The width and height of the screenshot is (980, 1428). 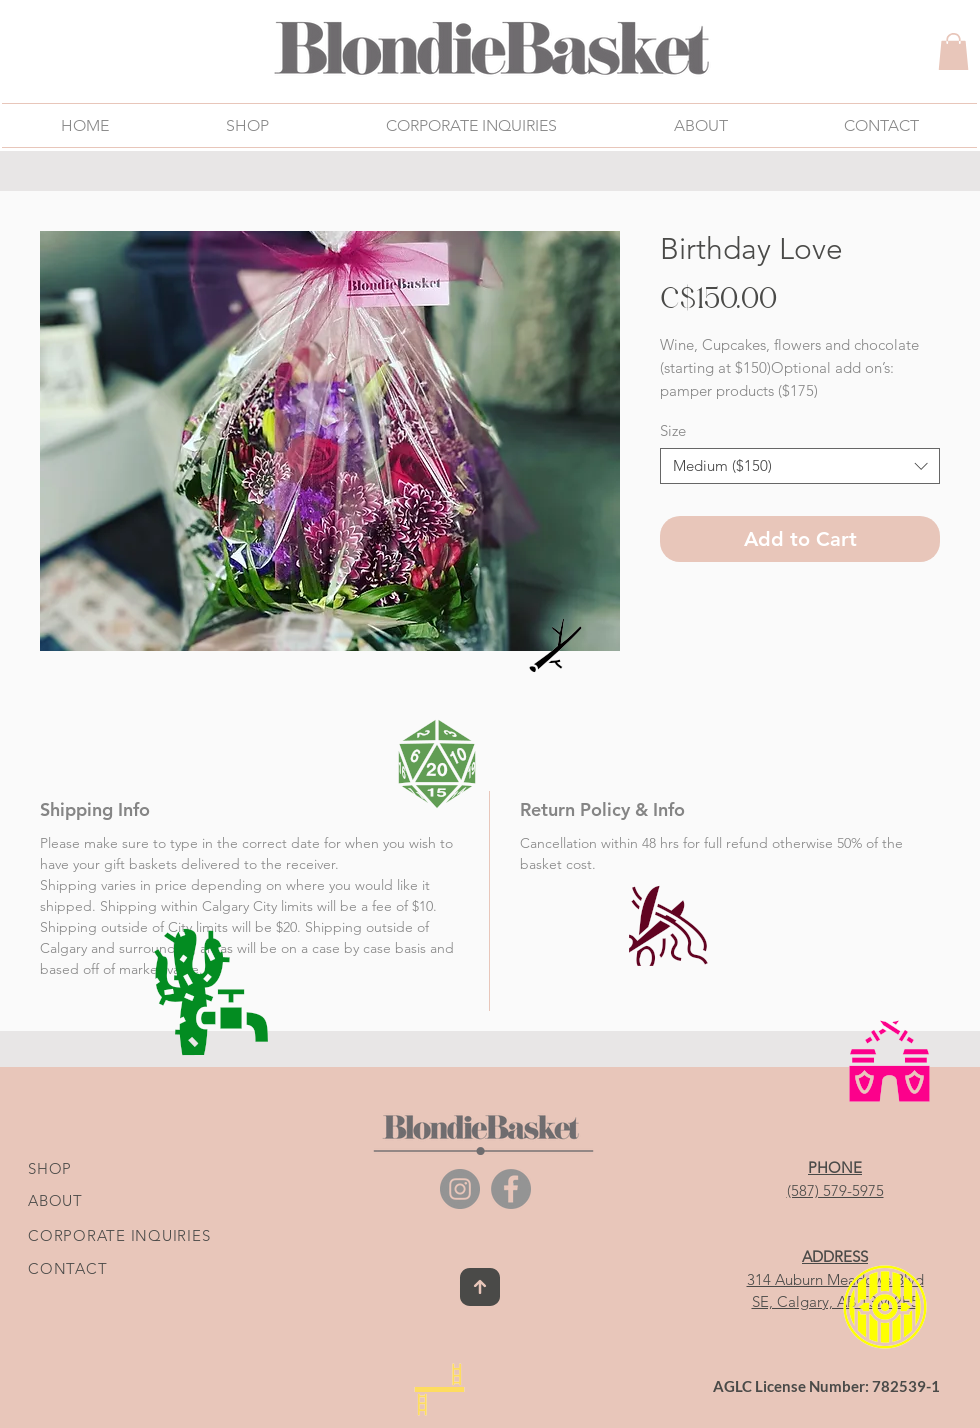 What do you see at coordinates (885, 1307) in the screenshot?
I see `select a defensive item or shield equipment` at bounding box center [885, 1307].